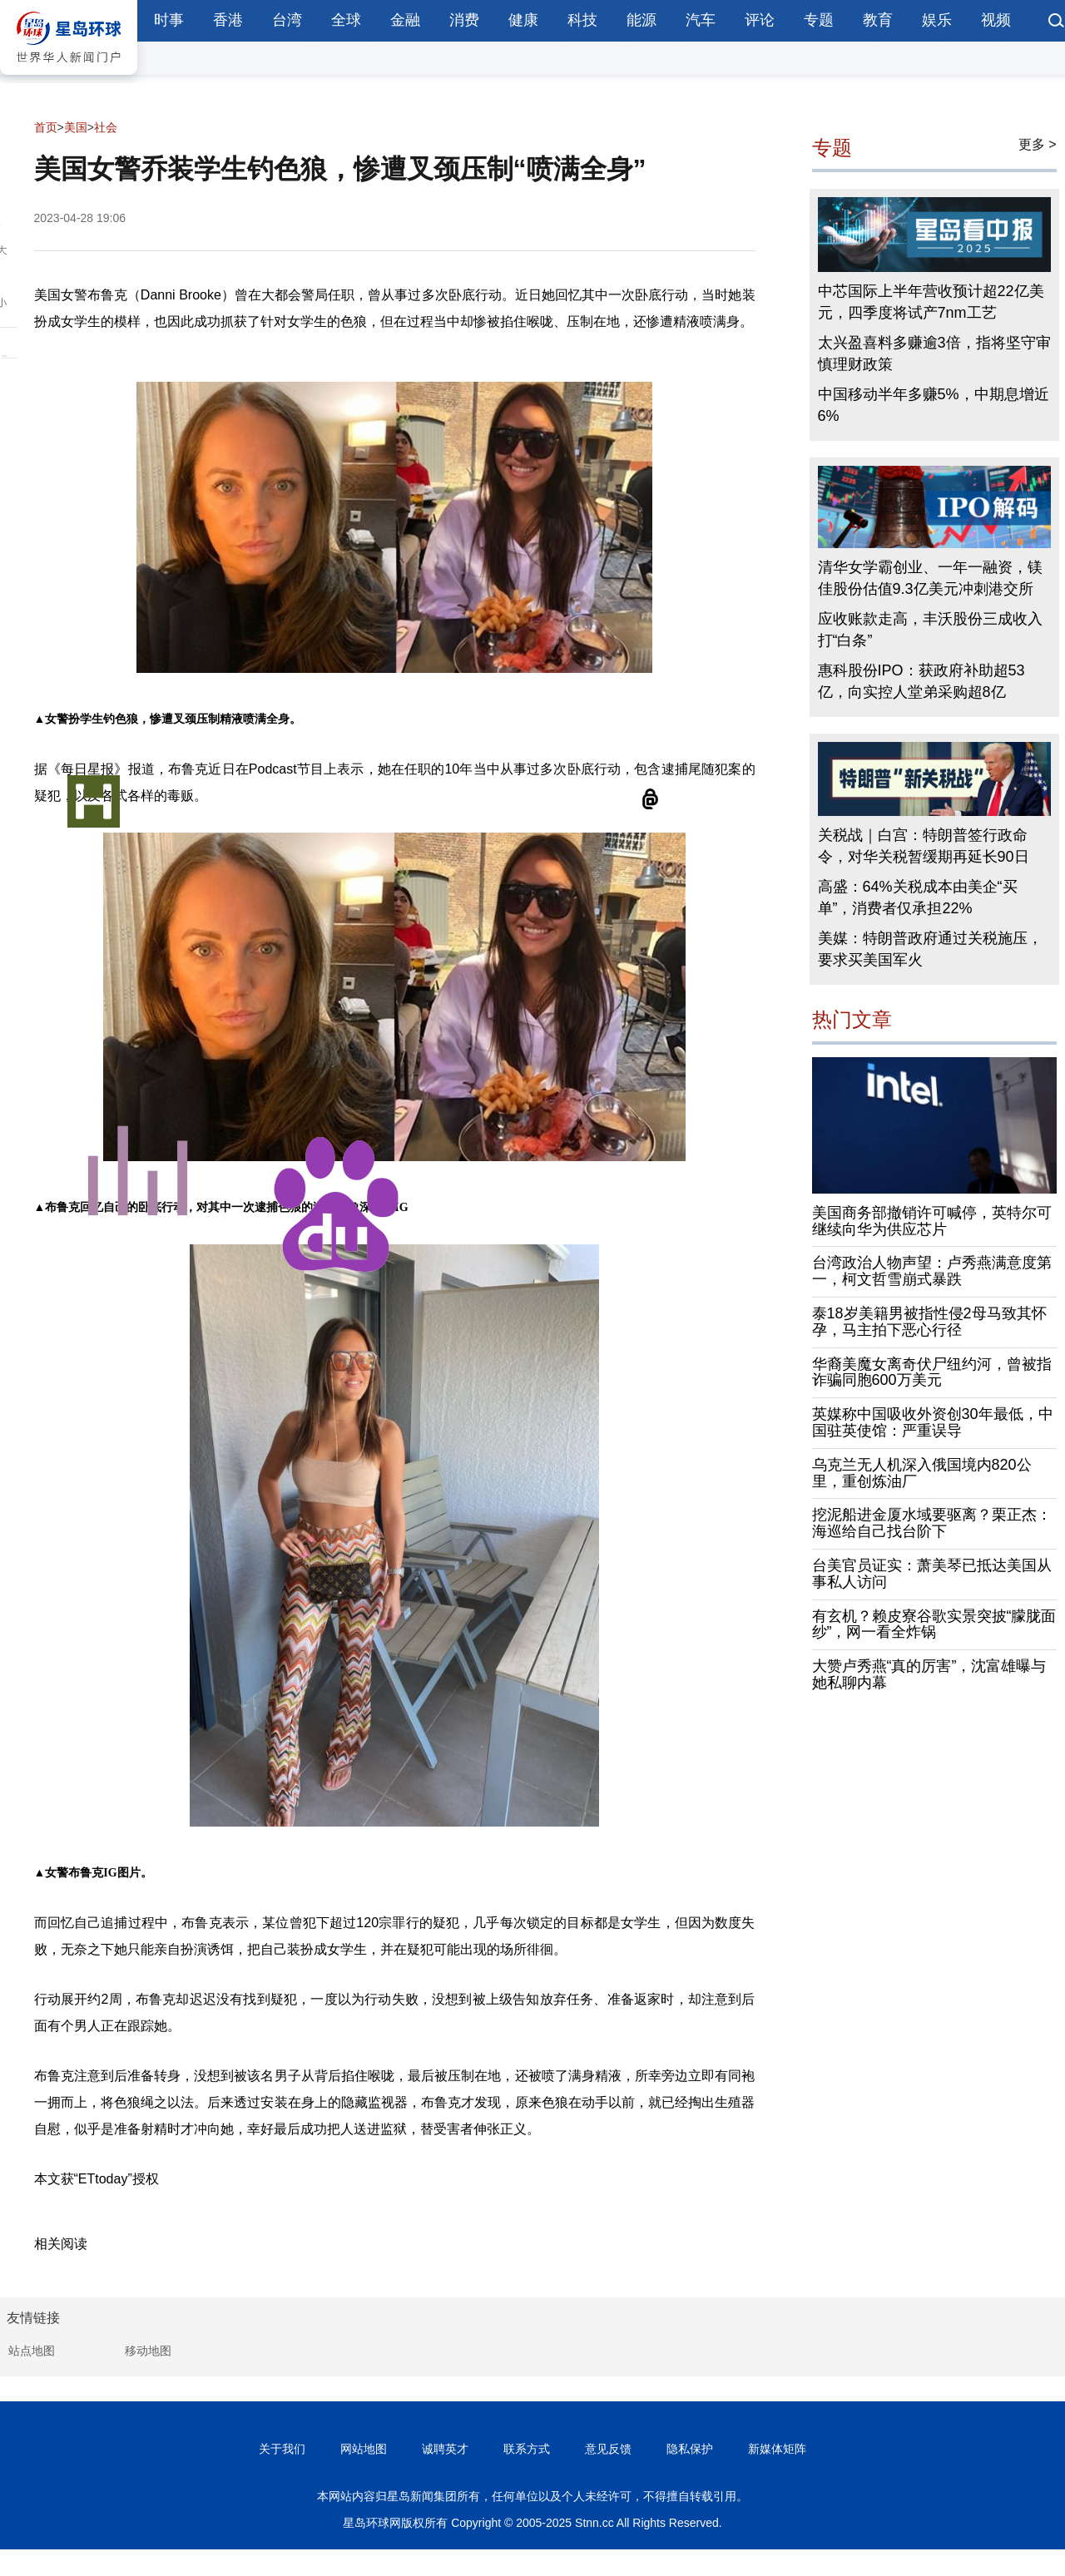 Image resolution: width=1065 pixels, height=2576 pixels. I want to click on open Baidu search engine, so click(336, 1204).